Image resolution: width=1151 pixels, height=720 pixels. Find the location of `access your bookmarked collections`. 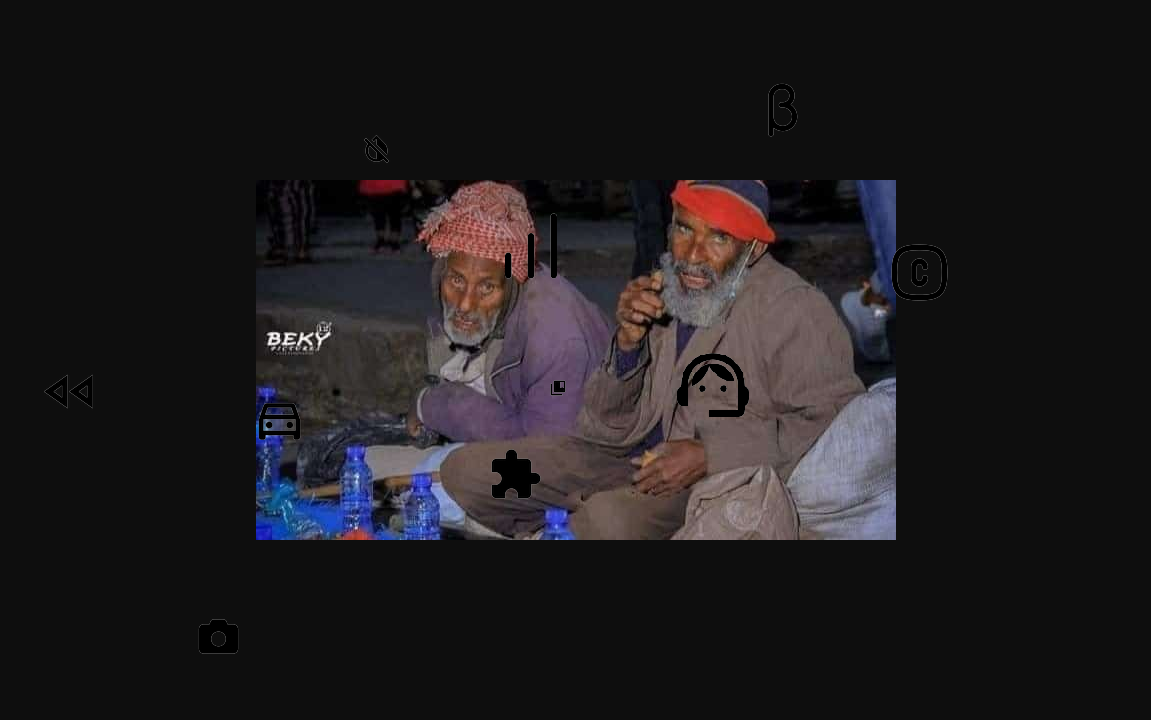

access your bookmarked collections is located at coordinates (558, 388).